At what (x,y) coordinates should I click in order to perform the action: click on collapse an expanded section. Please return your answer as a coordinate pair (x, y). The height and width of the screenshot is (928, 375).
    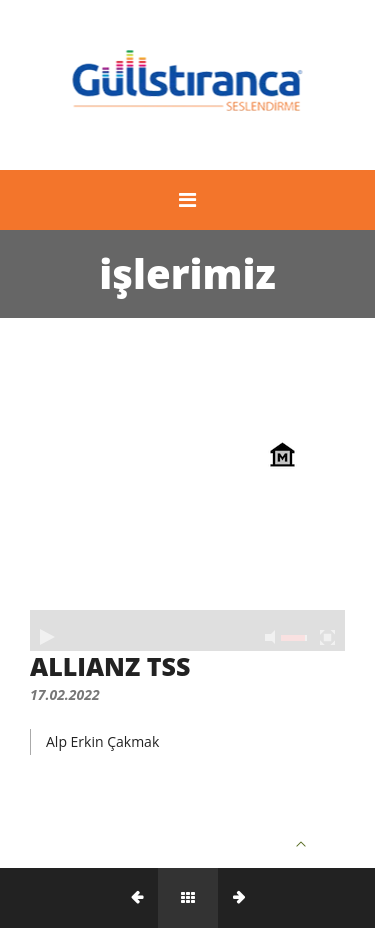
    Looking at the image, I should click on (301, 844).